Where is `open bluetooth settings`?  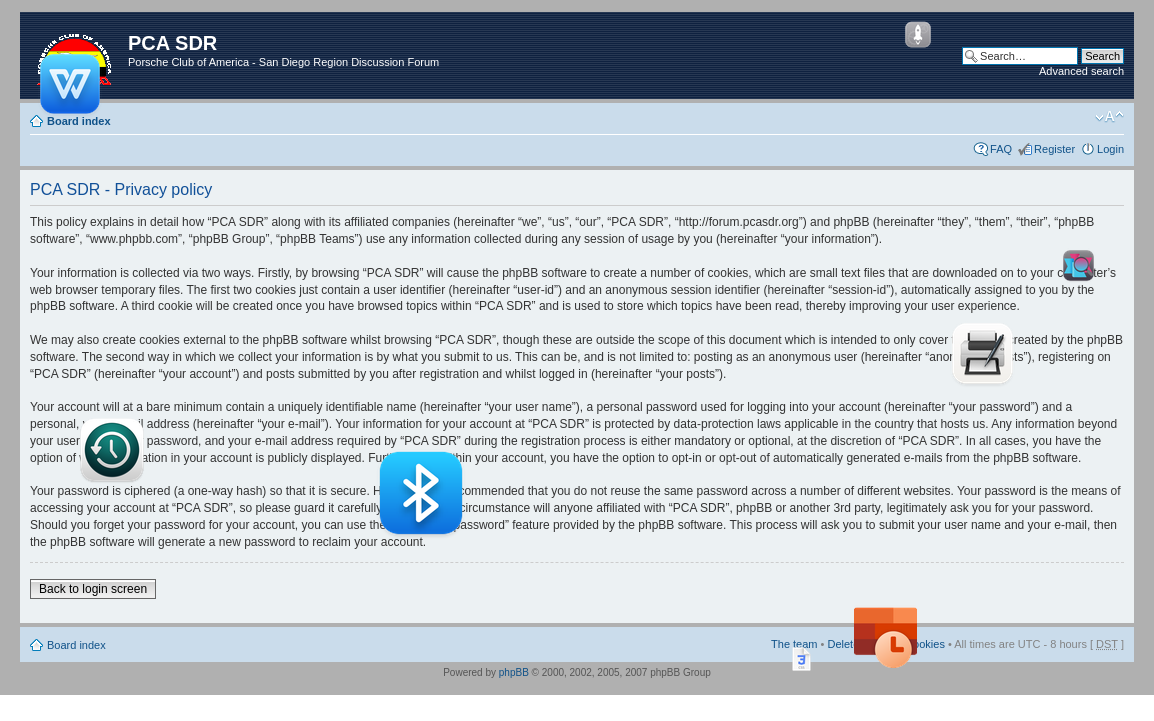
open bluetooth settings is located at coordinates (421, 493).